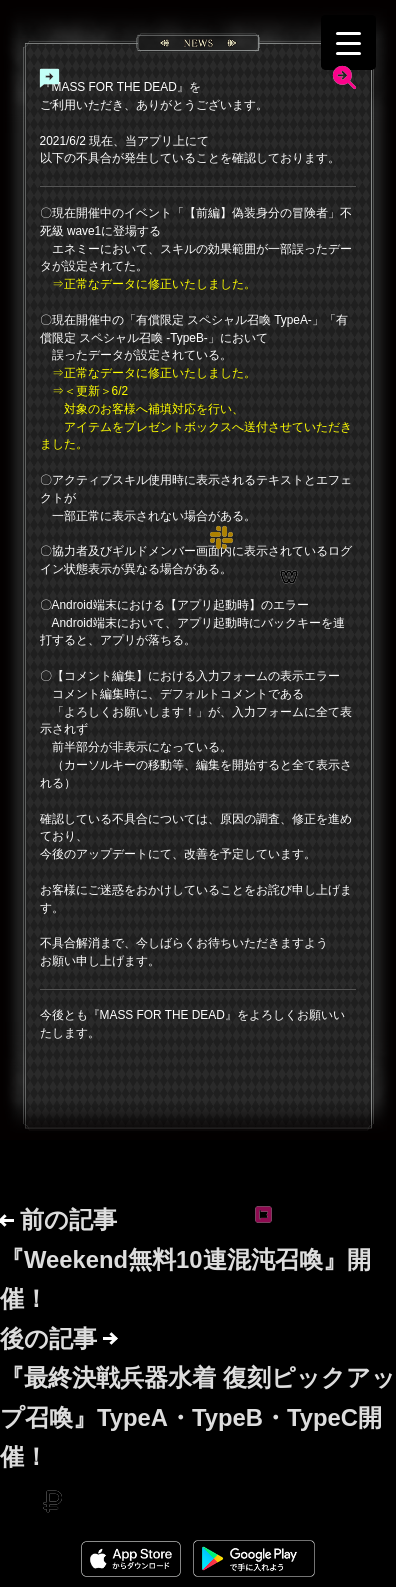 This screenshot has width=396, height=1587. I want to click on open slack workspace, so click(221, 537).